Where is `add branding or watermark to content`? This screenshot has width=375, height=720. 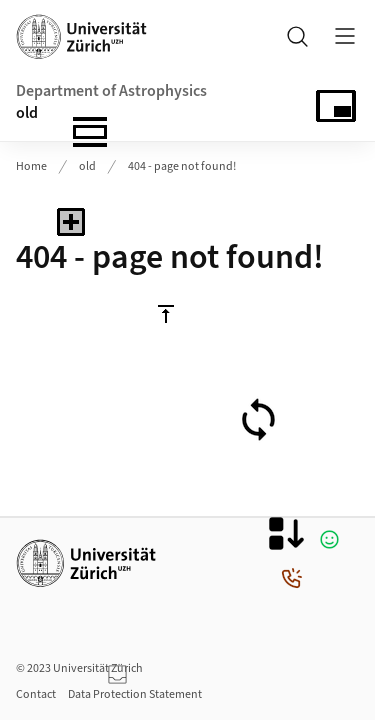
add branding or watermark to content is located at coordinates (336, 106).